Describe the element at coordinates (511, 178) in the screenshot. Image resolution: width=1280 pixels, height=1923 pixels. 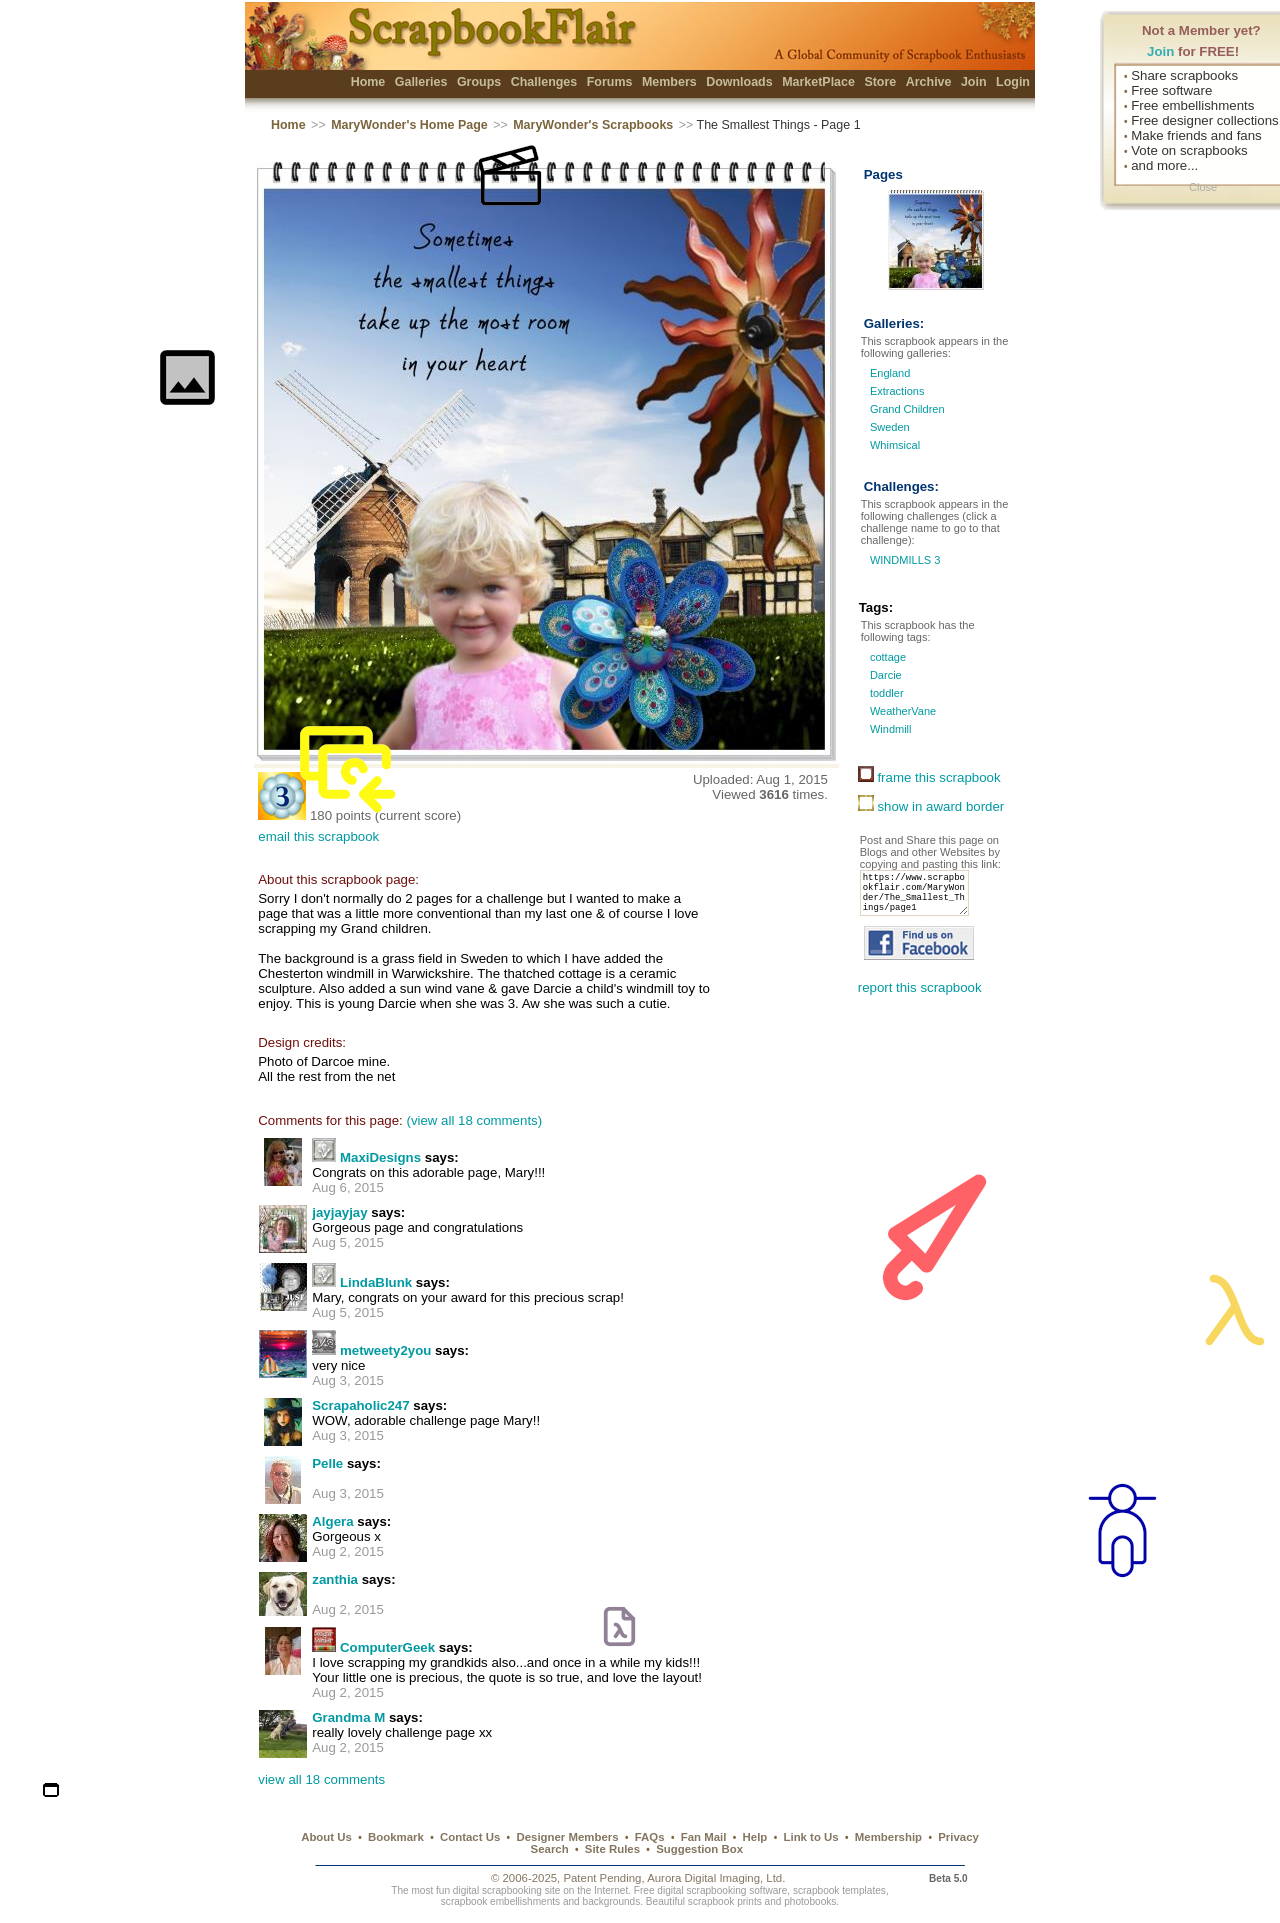
I see `access video or movie content` at that location.